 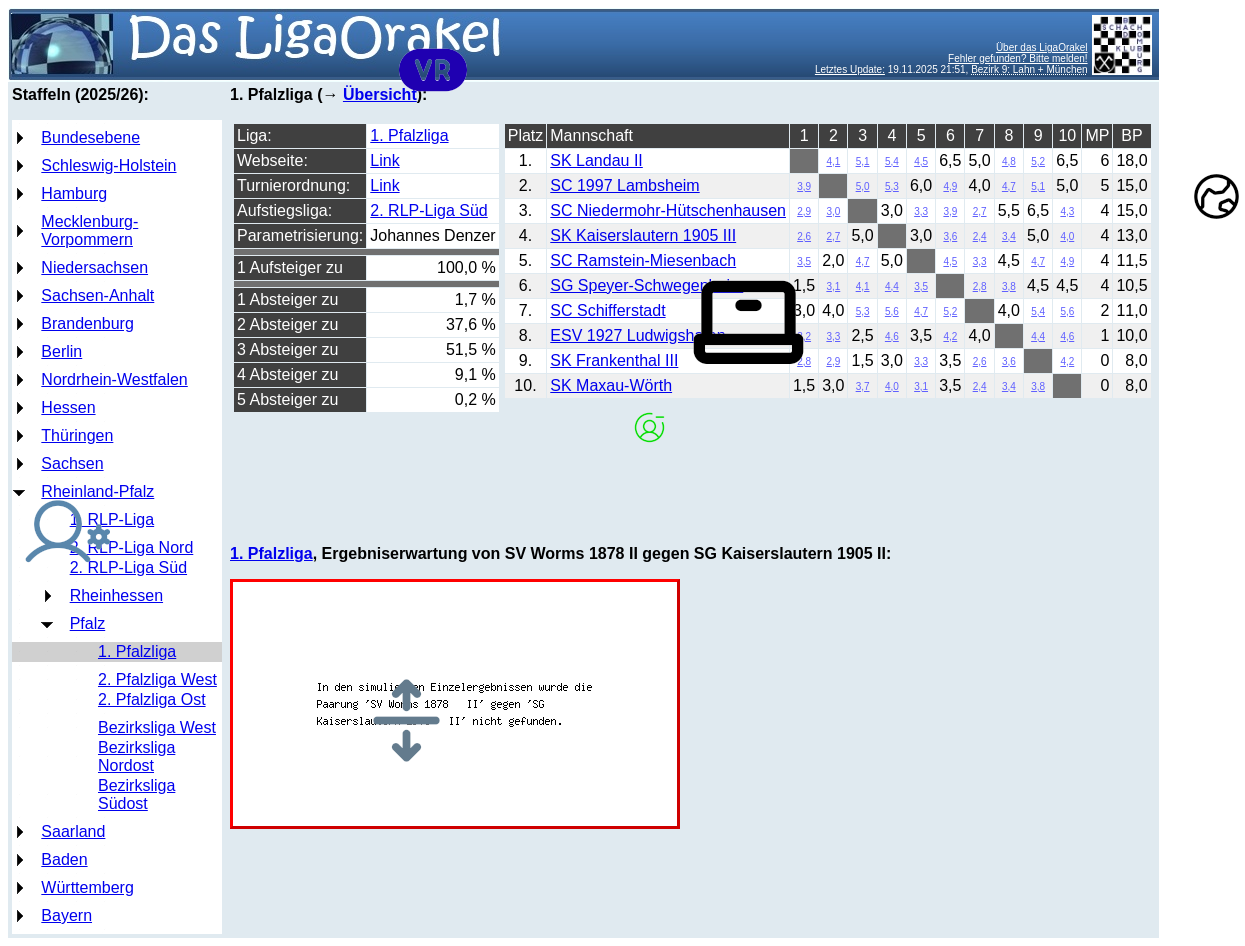 What do you see at coordinates (1216, 196) in the screenshot?
I see `switch to eastern hemisphere region` at bounding box center [1216, 196].